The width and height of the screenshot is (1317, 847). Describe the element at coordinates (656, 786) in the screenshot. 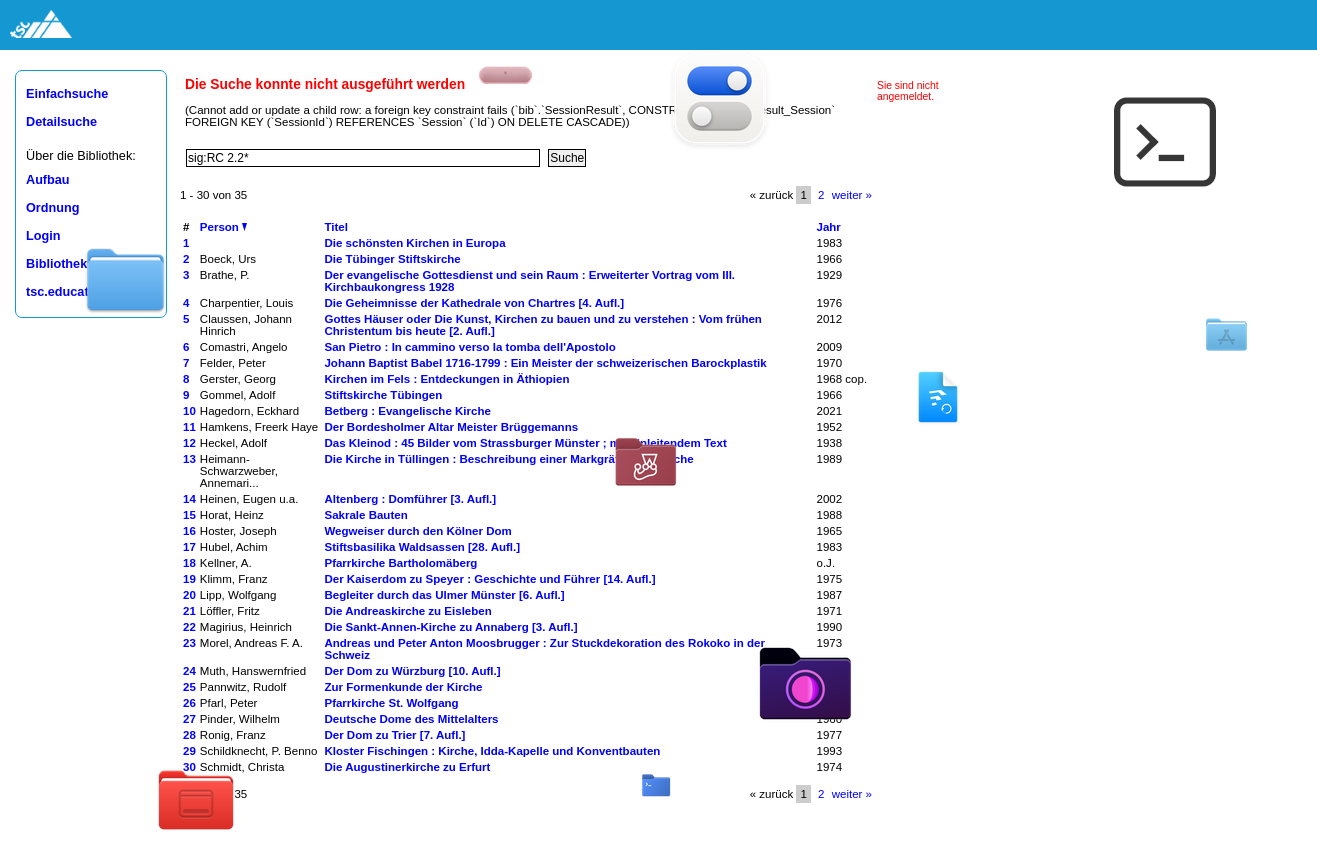

I see `open folder containing powershell scripts` at that location.